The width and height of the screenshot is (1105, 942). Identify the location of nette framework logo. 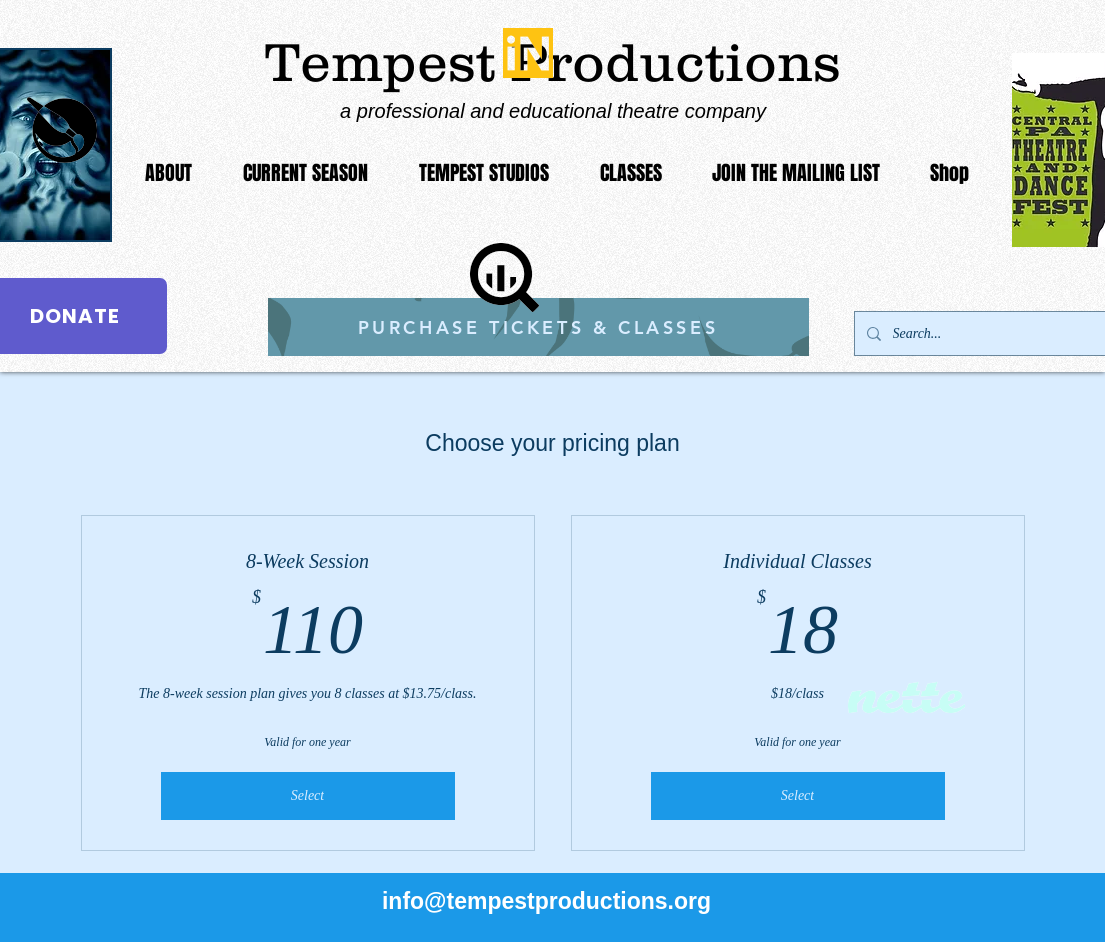
(906, 697).